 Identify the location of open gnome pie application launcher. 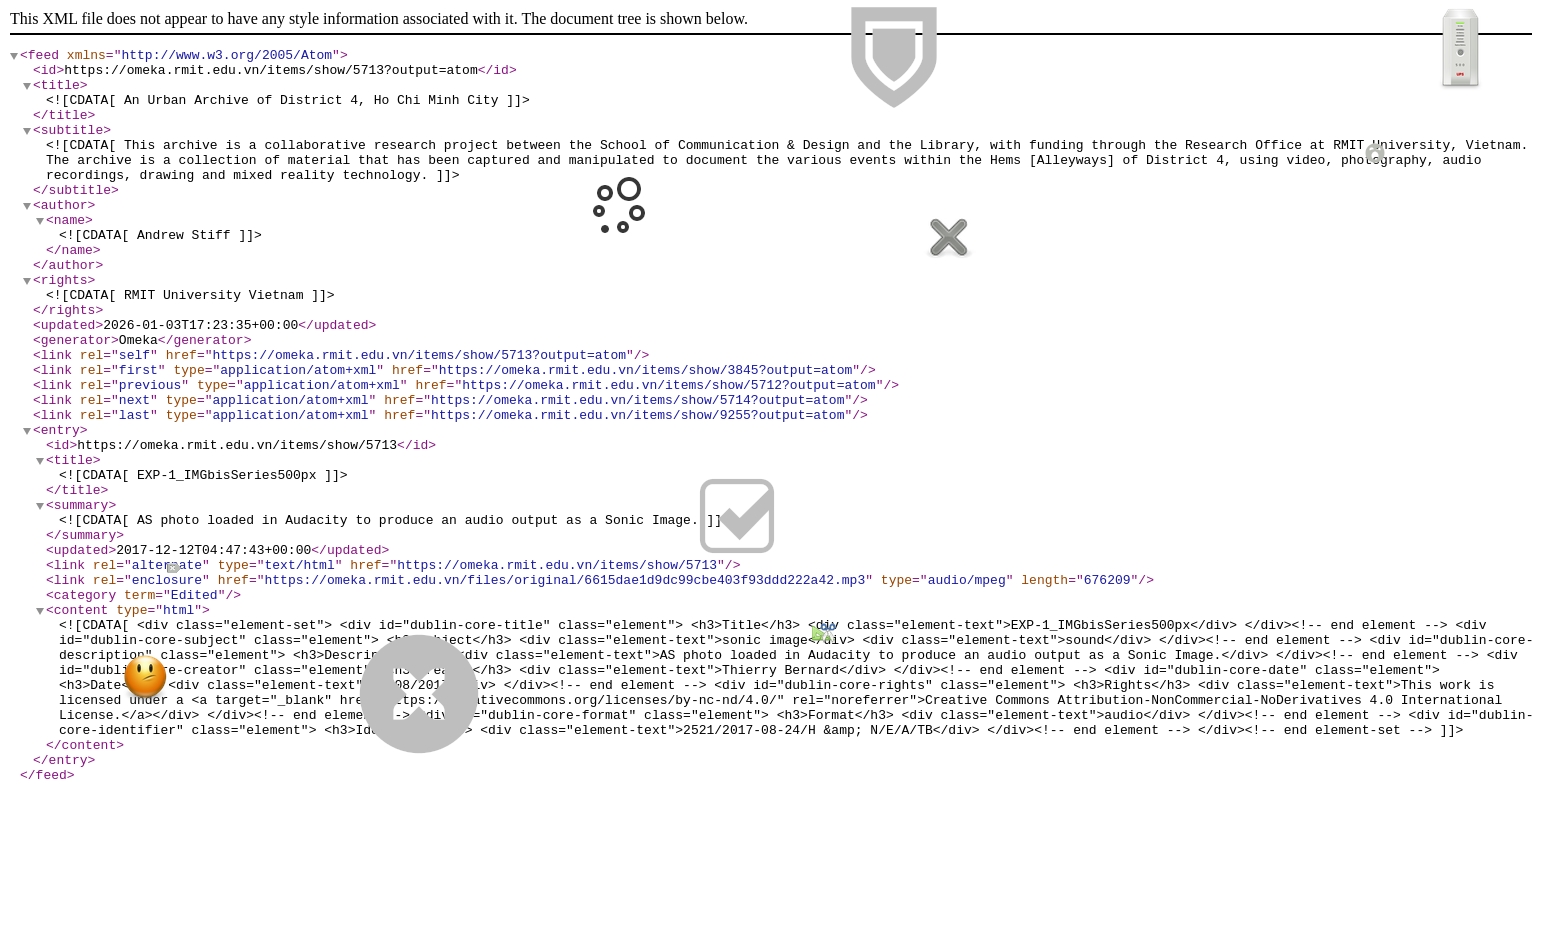
(621, 205).